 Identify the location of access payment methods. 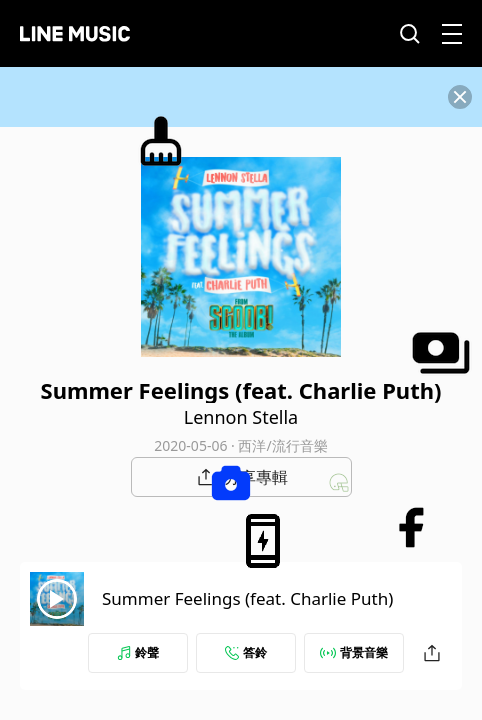
(441, 353).